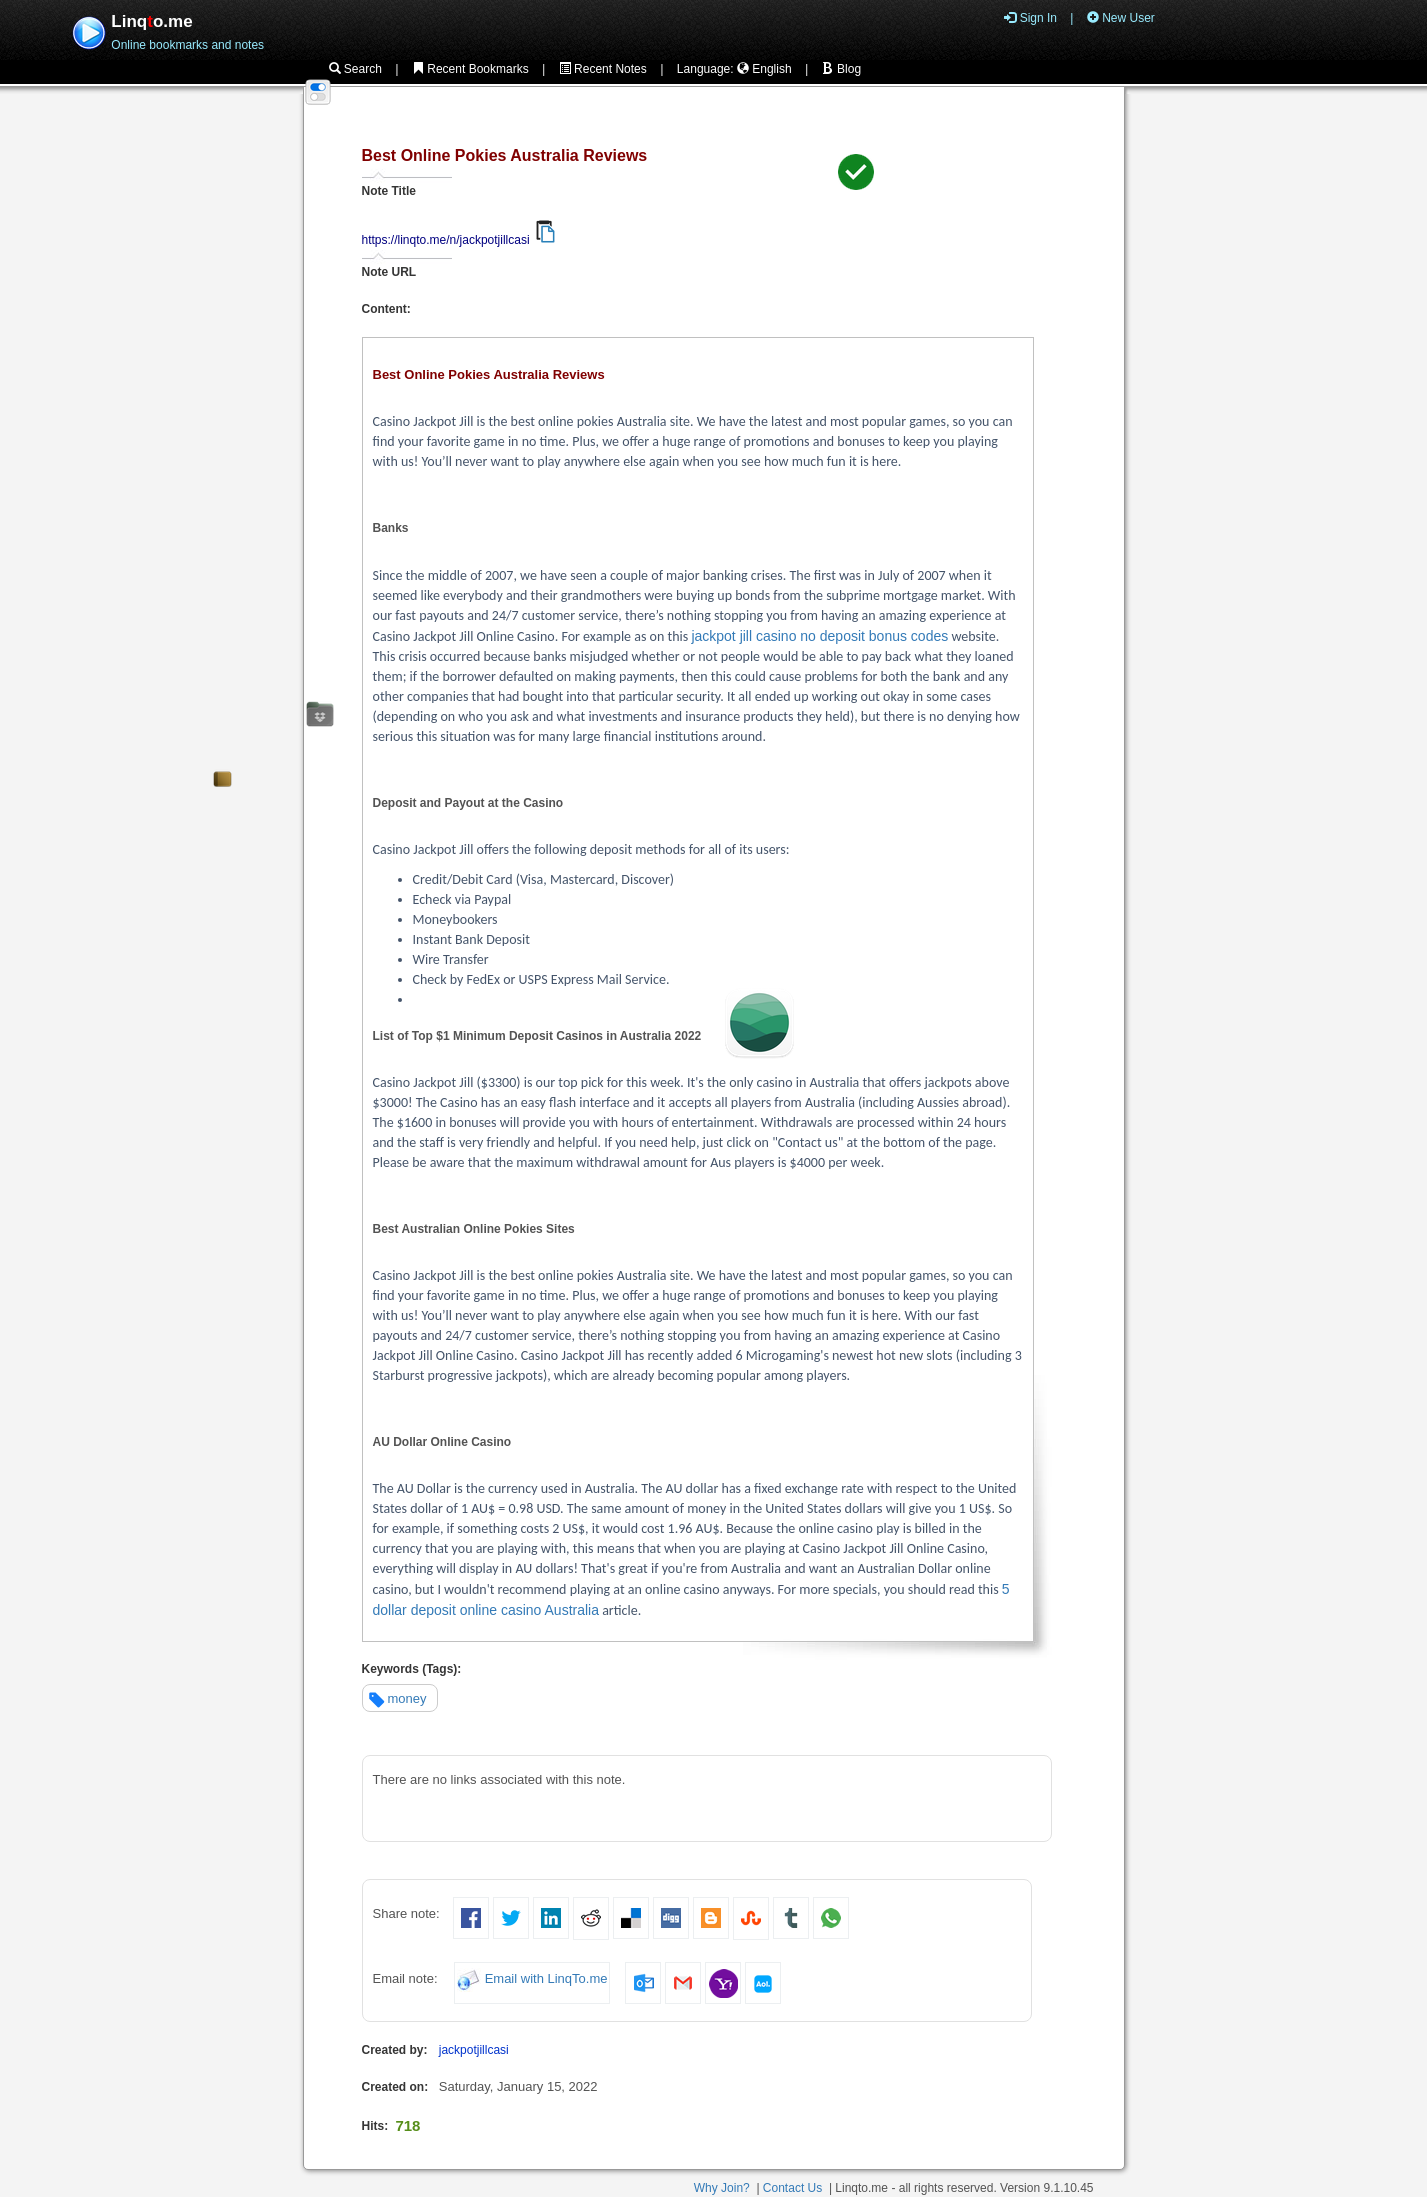  What do you see at coordinates (320, 714) in the screenshot?
I see `open dropbox synced folder` at bounding box center [320, 714].